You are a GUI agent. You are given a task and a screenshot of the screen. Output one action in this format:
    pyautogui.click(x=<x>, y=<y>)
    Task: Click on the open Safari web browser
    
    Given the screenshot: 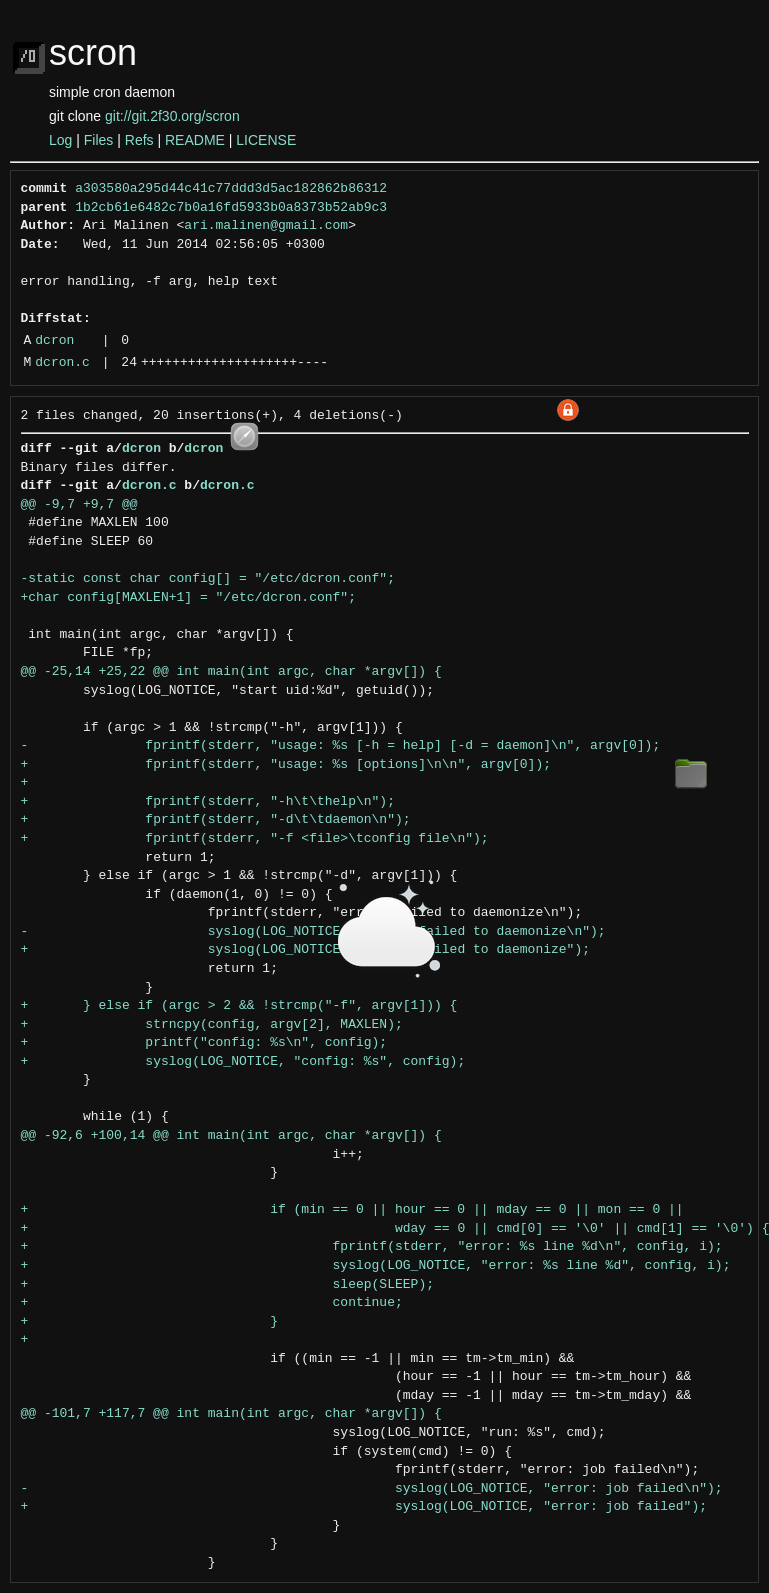 What is the action you would take?
    pyautogui.click(x=244, y=436)
    